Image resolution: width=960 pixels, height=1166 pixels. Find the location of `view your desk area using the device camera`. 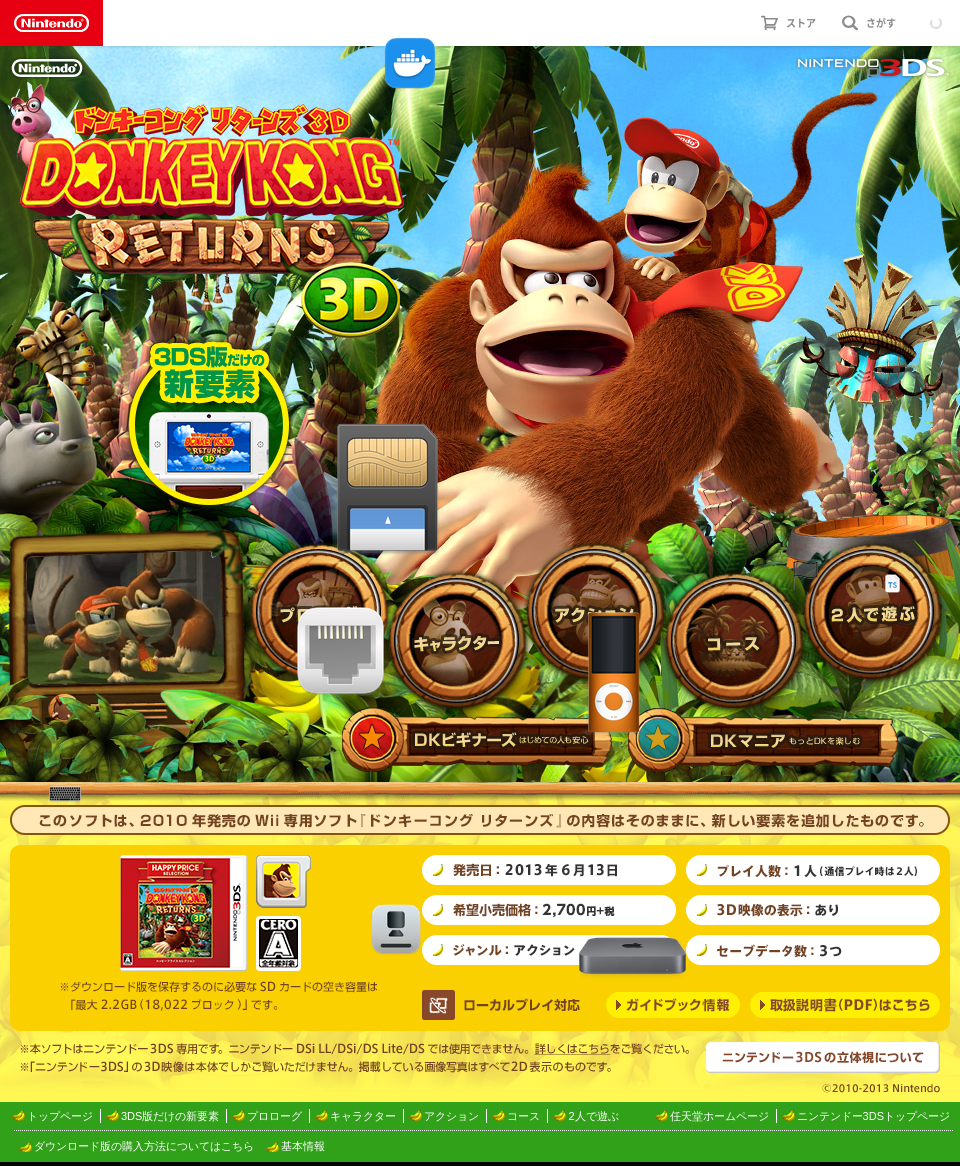

view your desk area using the device camera is located at coordinates (396, 929).